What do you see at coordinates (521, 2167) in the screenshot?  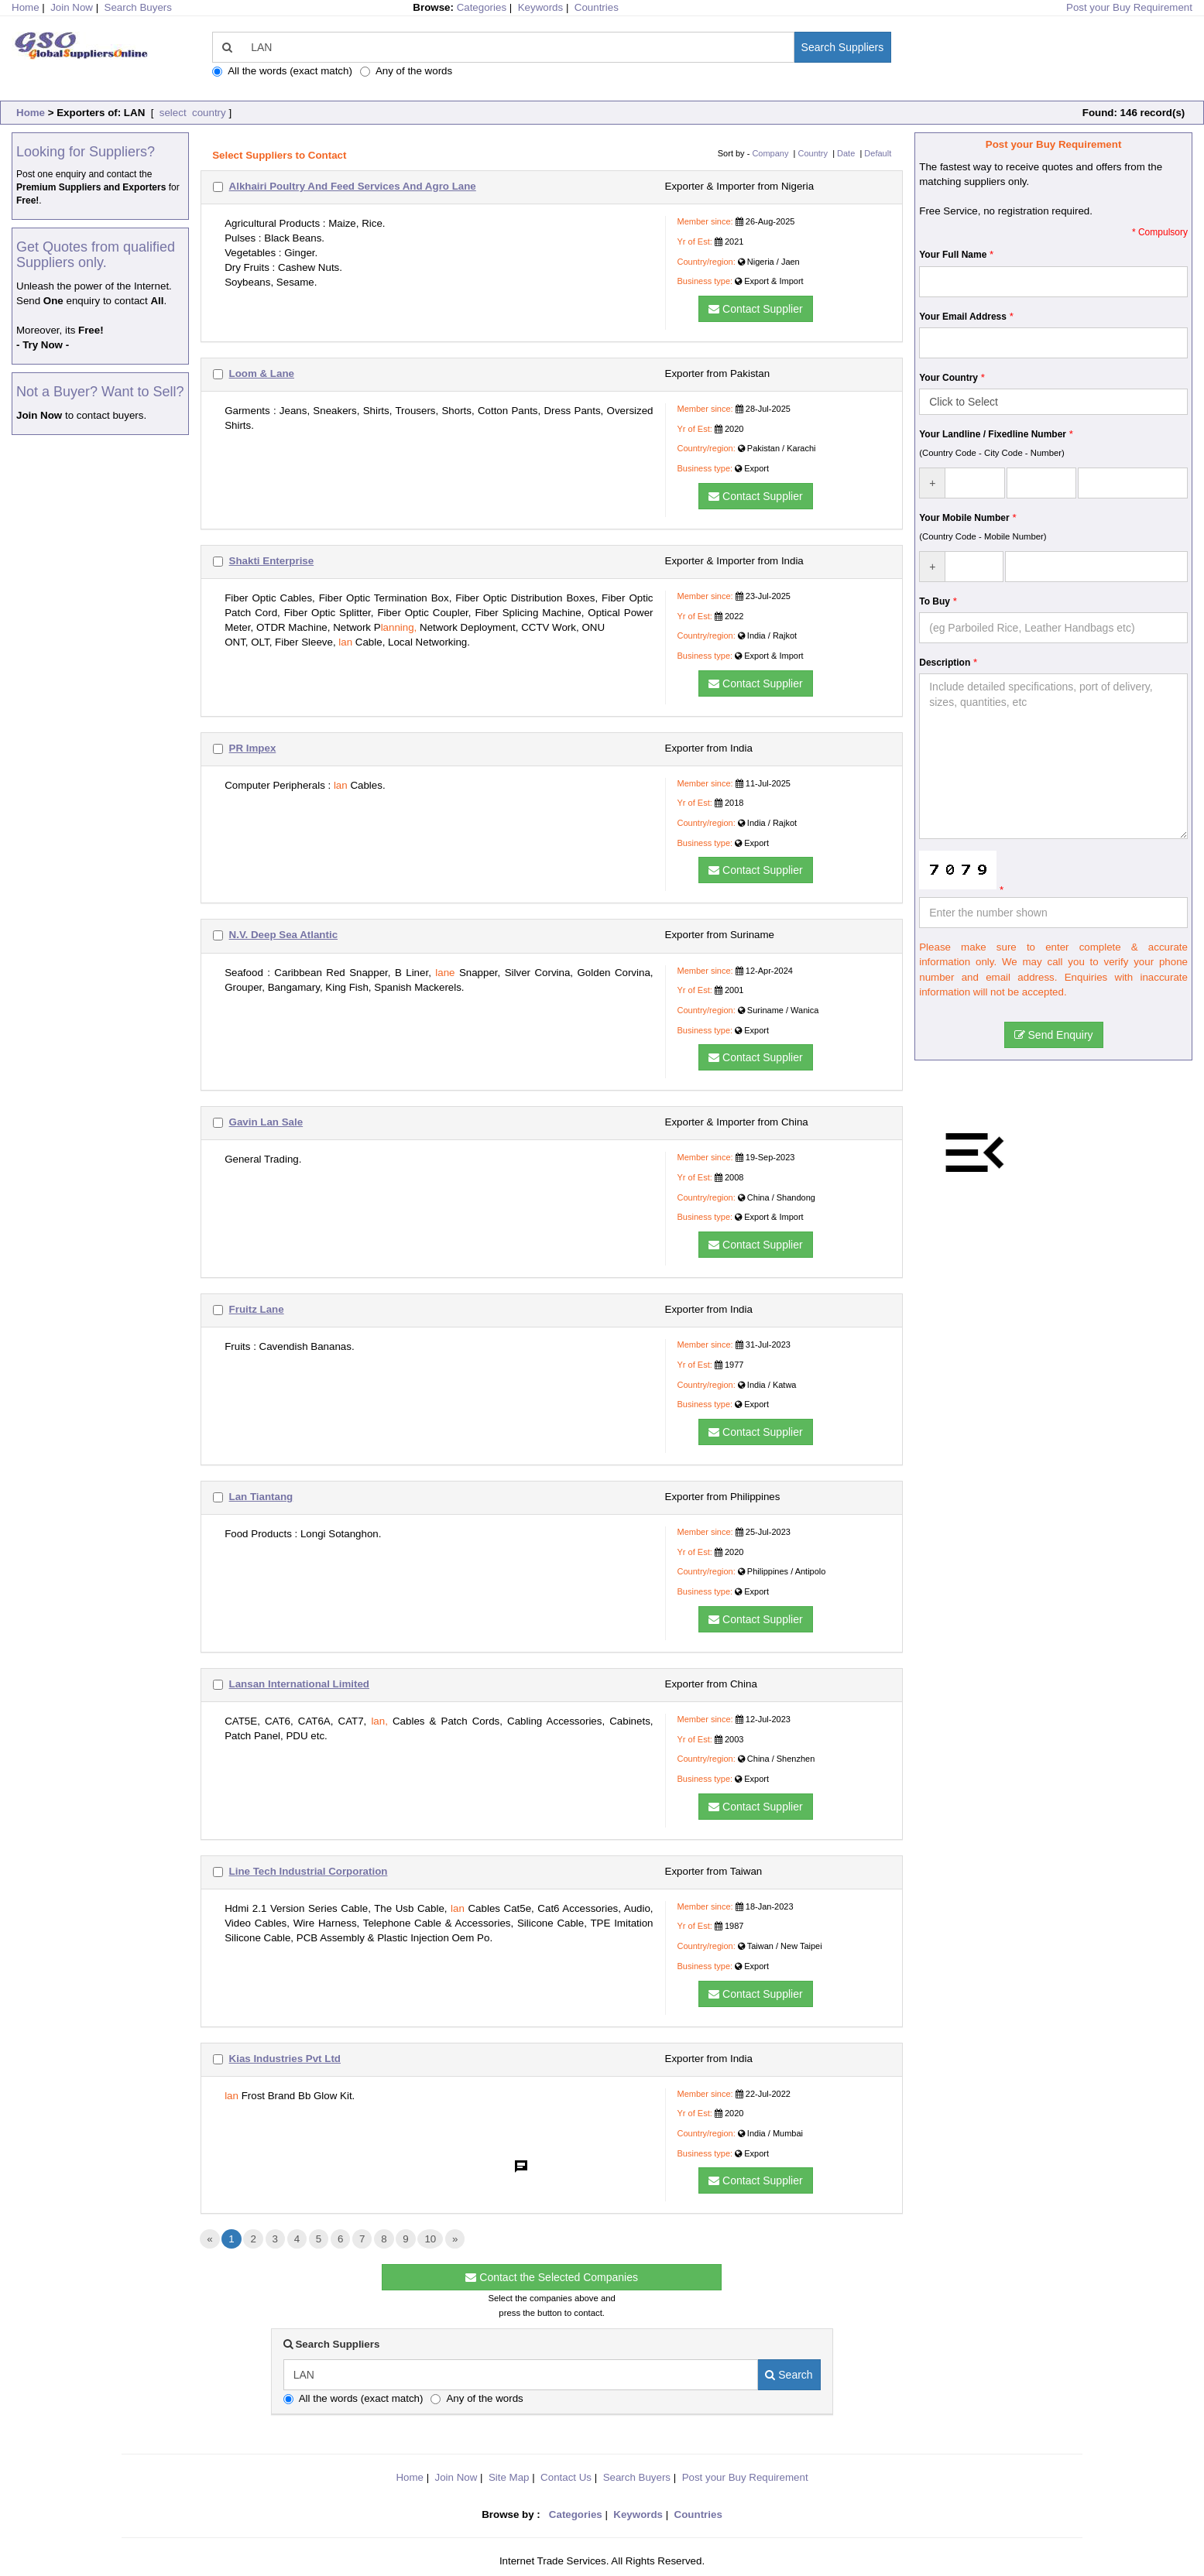 I see `open chat or messaging` at bounding box center [521, 2167].